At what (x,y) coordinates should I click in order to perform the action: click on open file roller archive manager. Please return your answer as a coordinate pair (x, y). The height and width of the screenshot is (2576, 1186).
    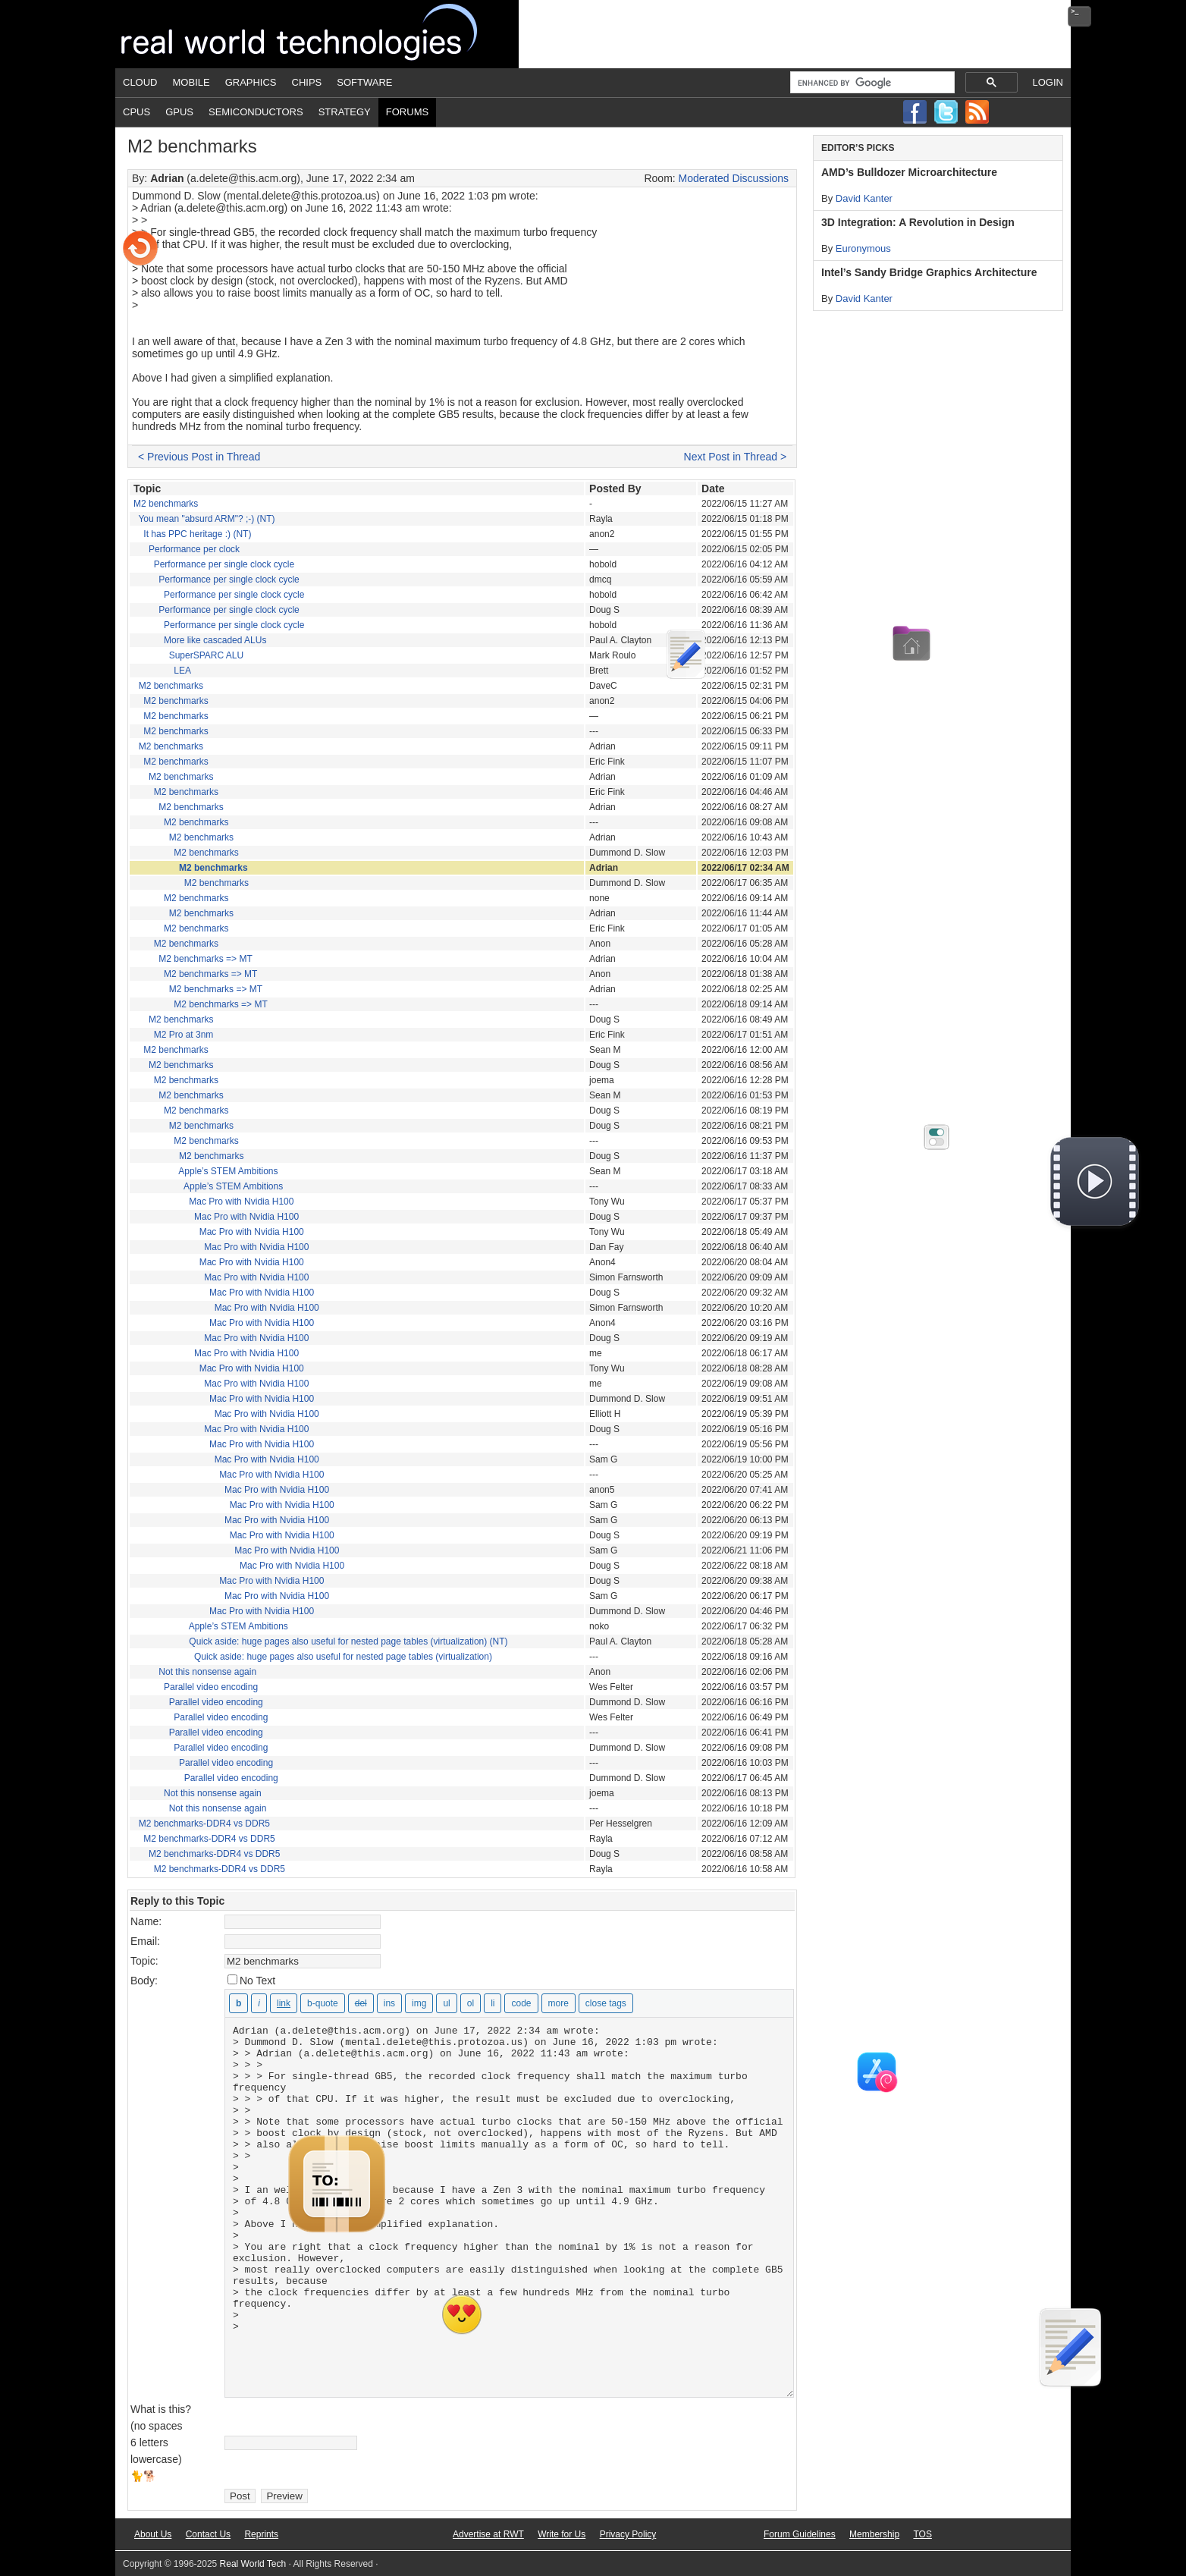
    Looking at the image, I should click on (337, 2184).